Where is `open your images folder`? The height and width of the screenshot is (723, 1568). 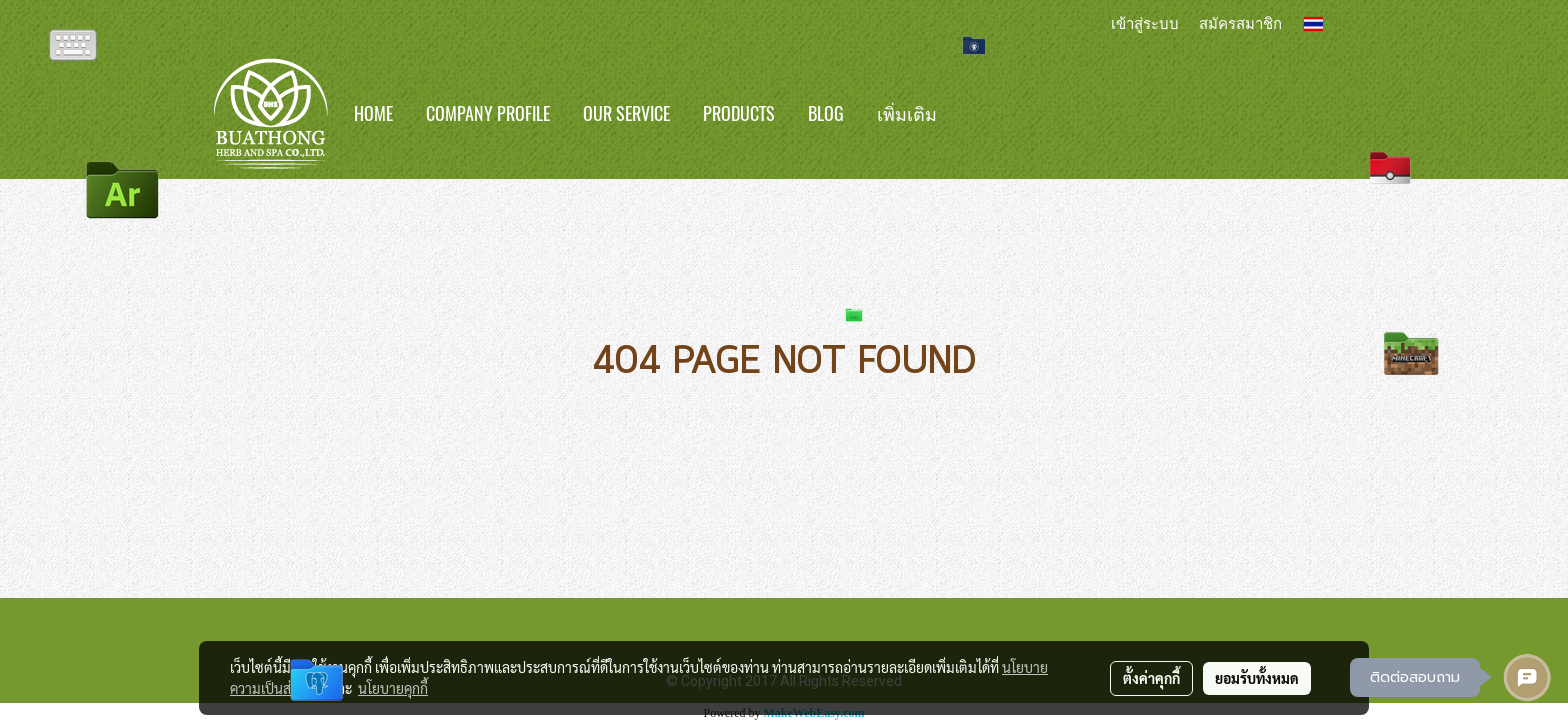 open your images folder is located at coordinates (854, 315).